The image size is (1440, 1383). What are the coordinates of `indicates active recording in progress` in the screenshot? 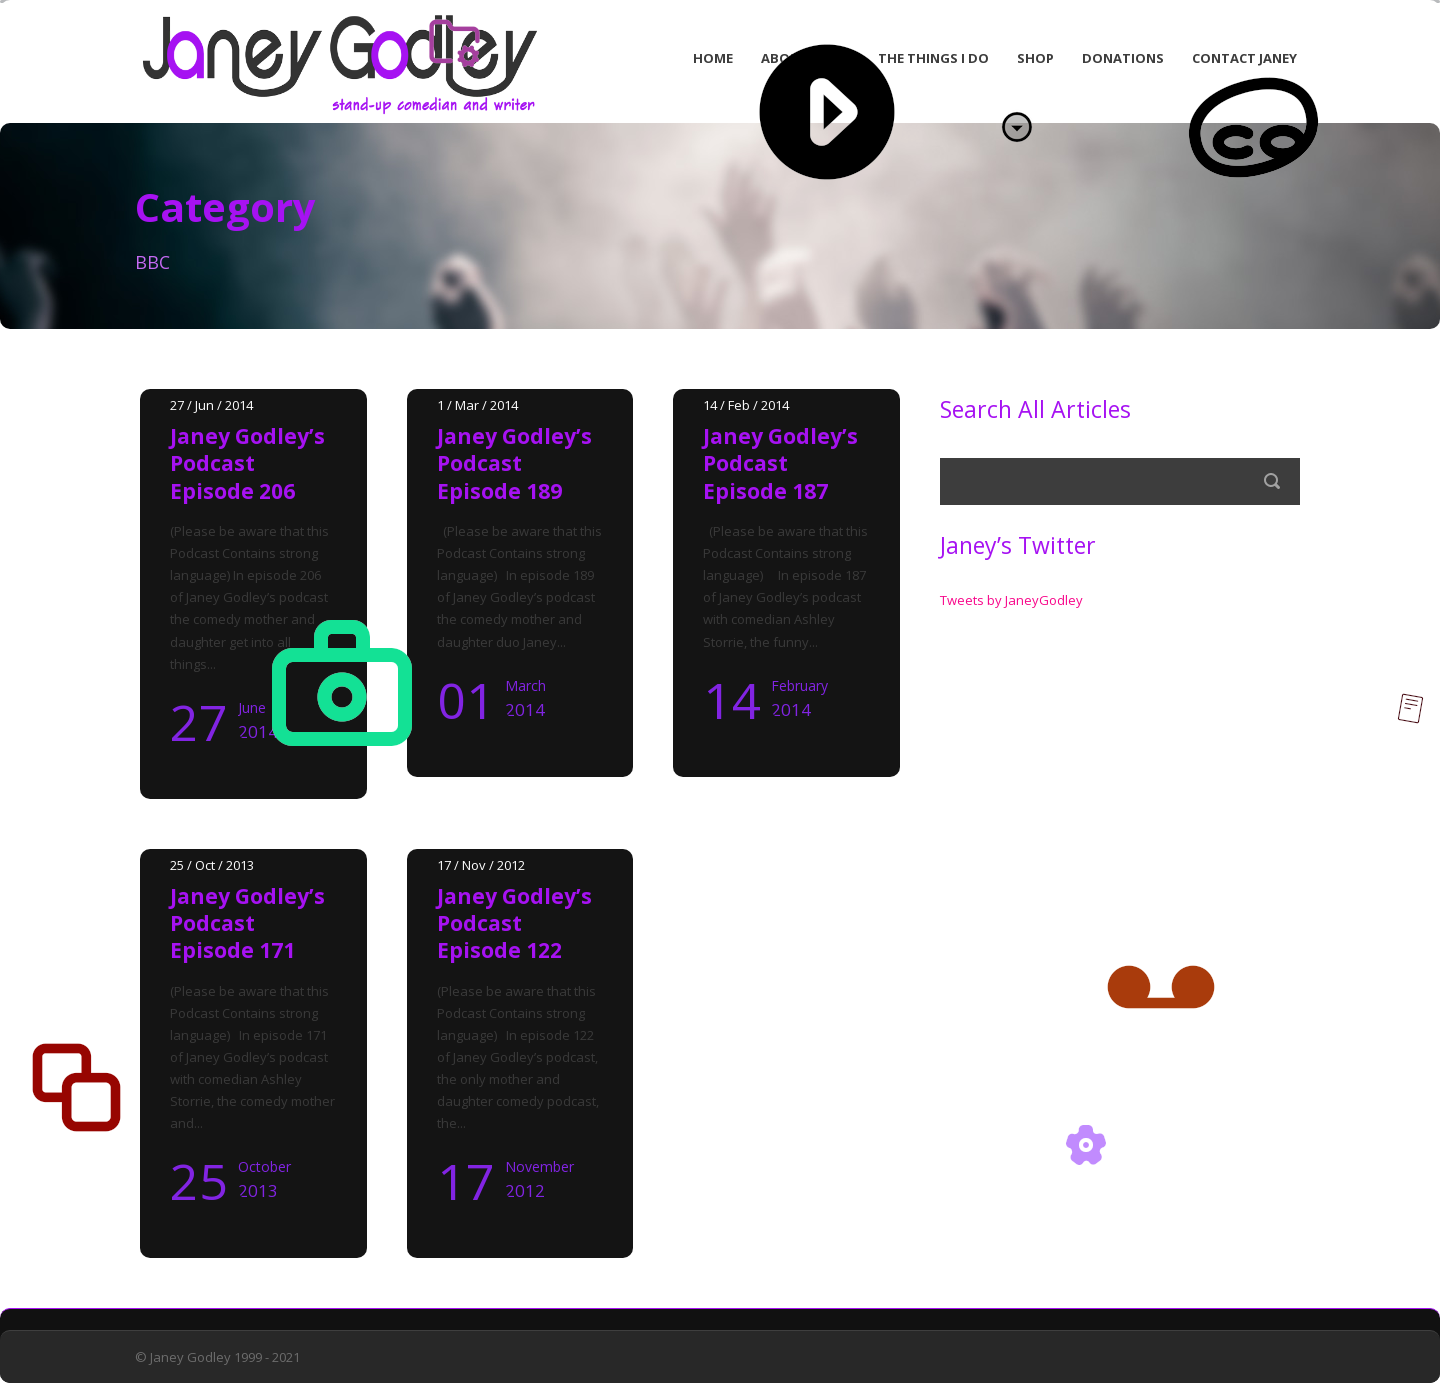 It's located at (1161, 987).